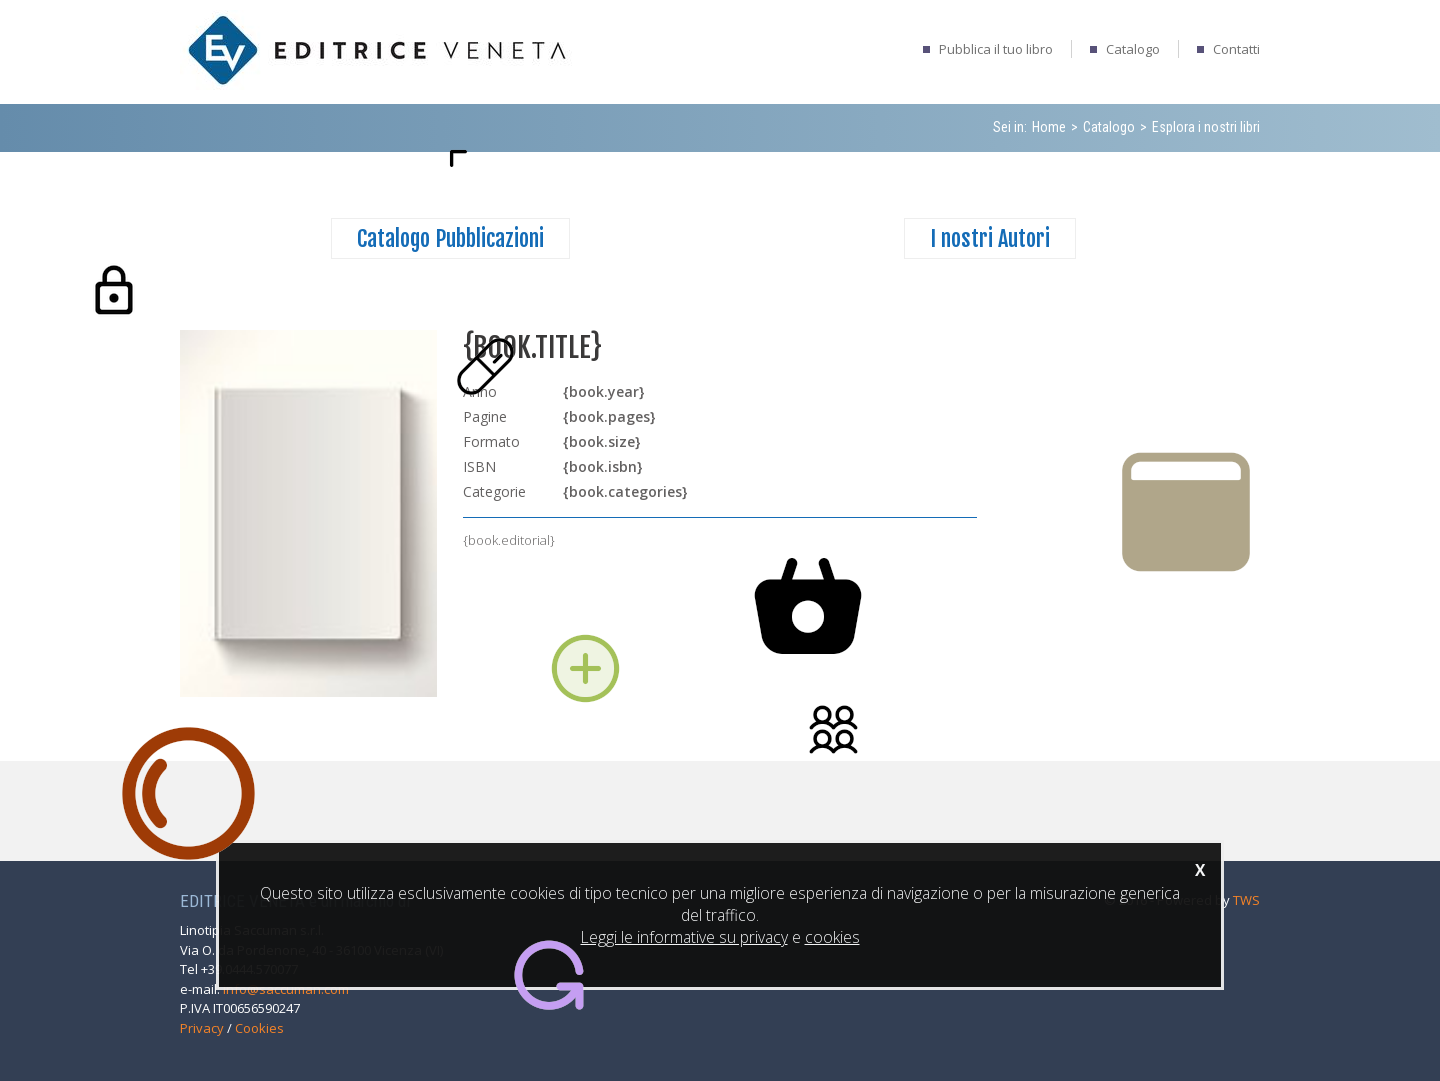  What do you see at coordinates (1186, 512) in the screenshot?
I see `open browser or web view` at bounding box center [1186, 512].